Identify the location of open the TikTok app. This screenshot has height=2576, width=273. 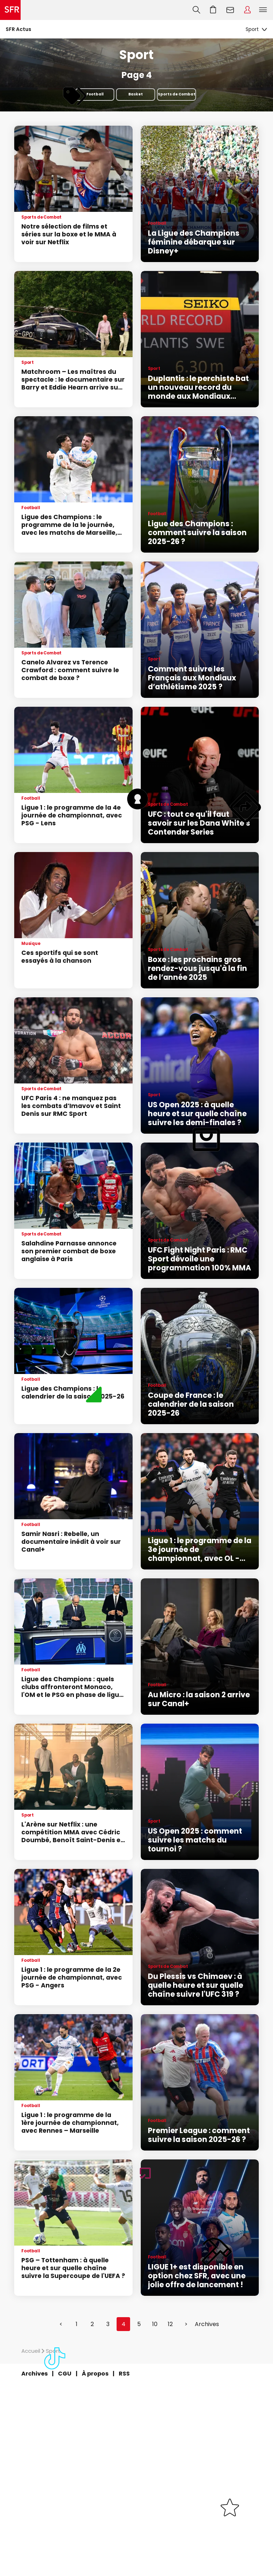
(55, 2359).